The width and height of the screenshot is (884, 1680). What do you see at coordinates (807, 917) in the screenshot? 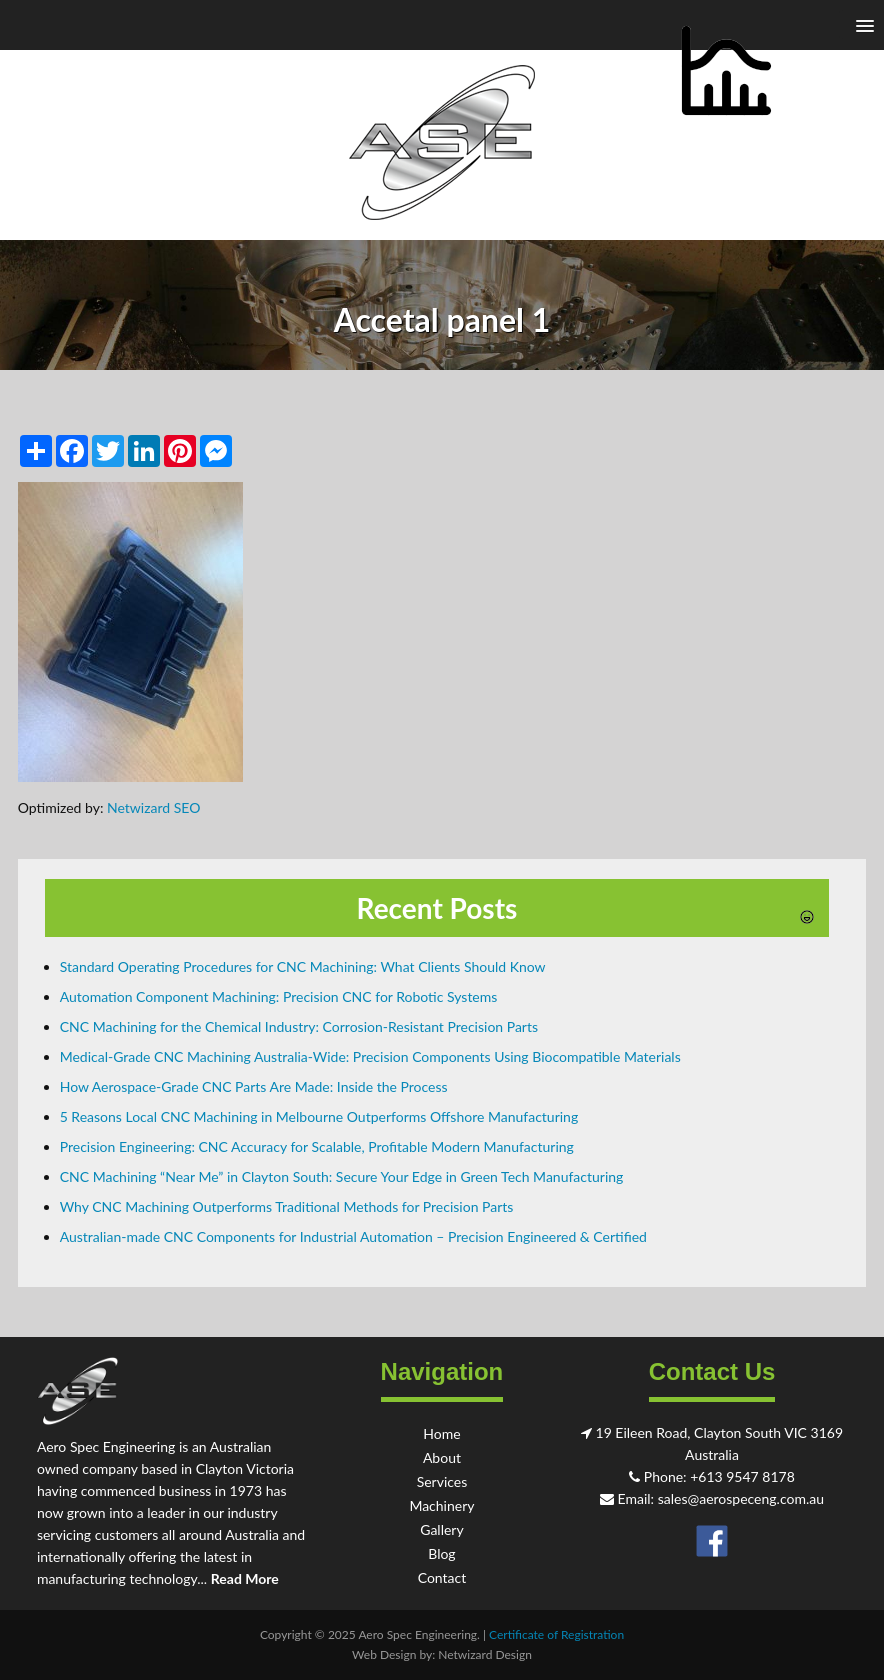
I see `rate your experience as positive` at bounding box center [807, 917].